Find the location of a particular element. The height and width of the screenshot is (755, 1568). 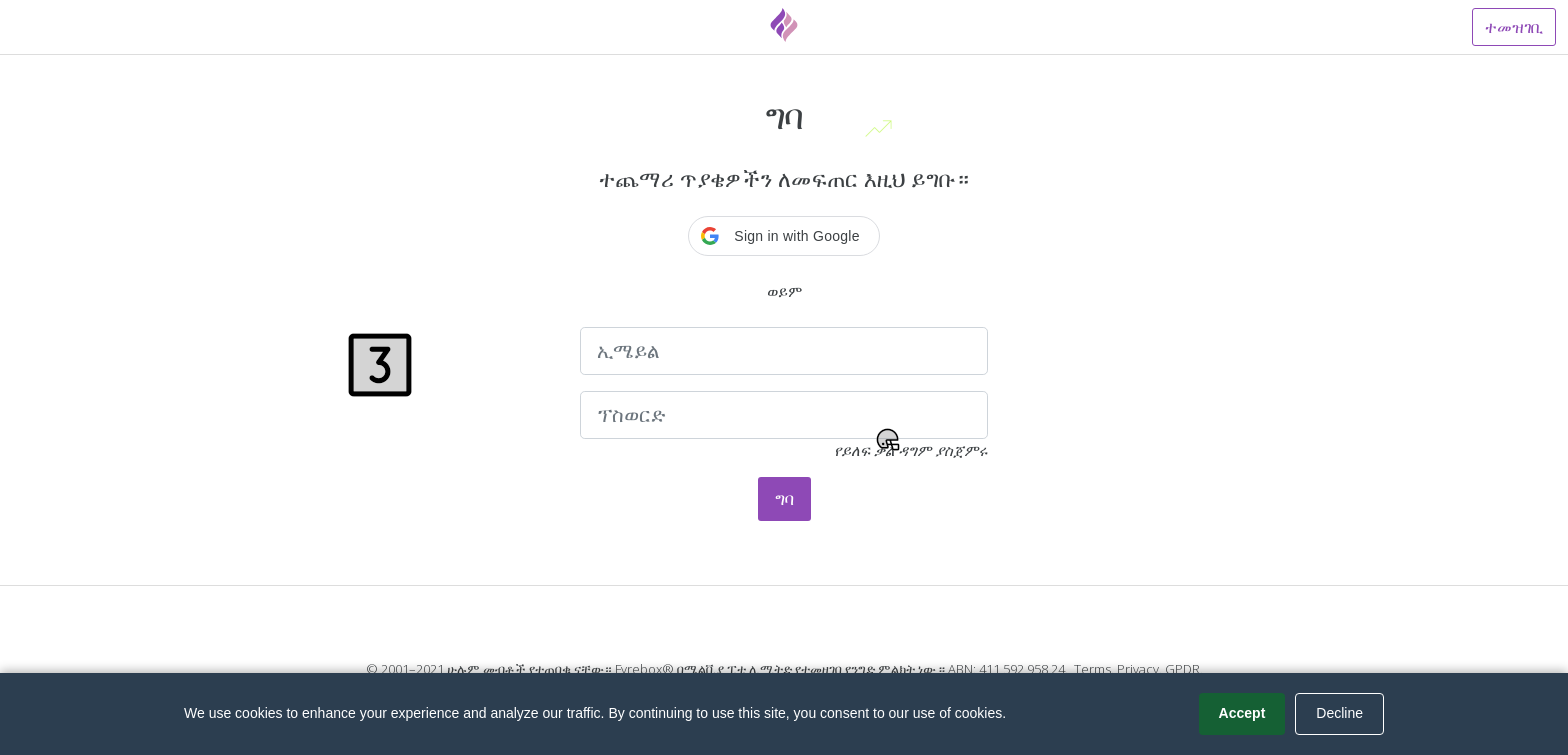

select or navigate to item number three is located at coordinates (380, 365).